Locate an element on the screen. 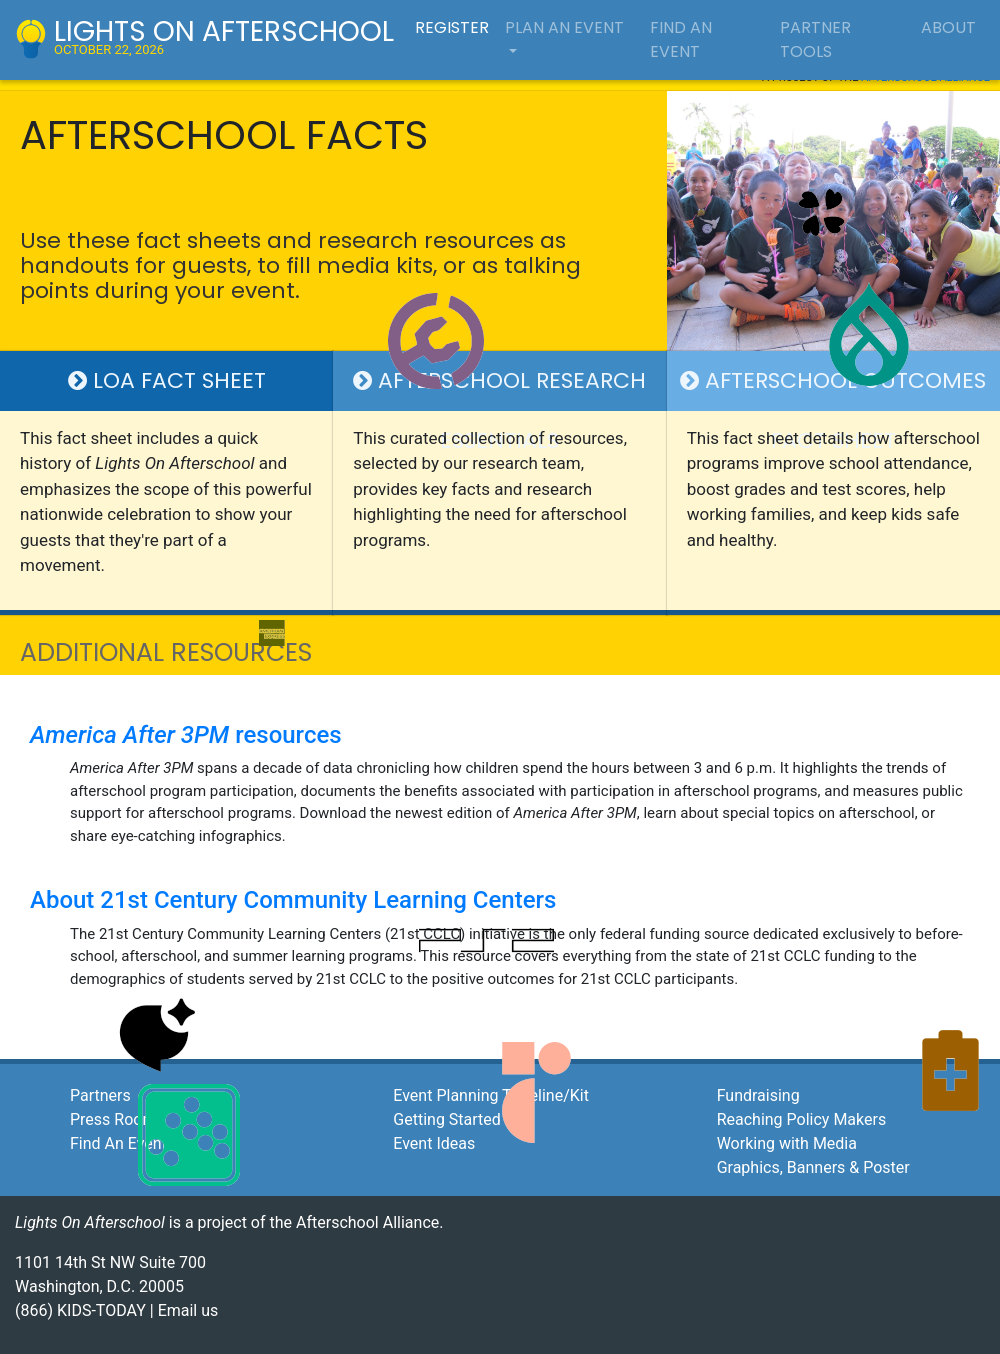  link to drupal CMS platform is located at coordinates (869, 334).